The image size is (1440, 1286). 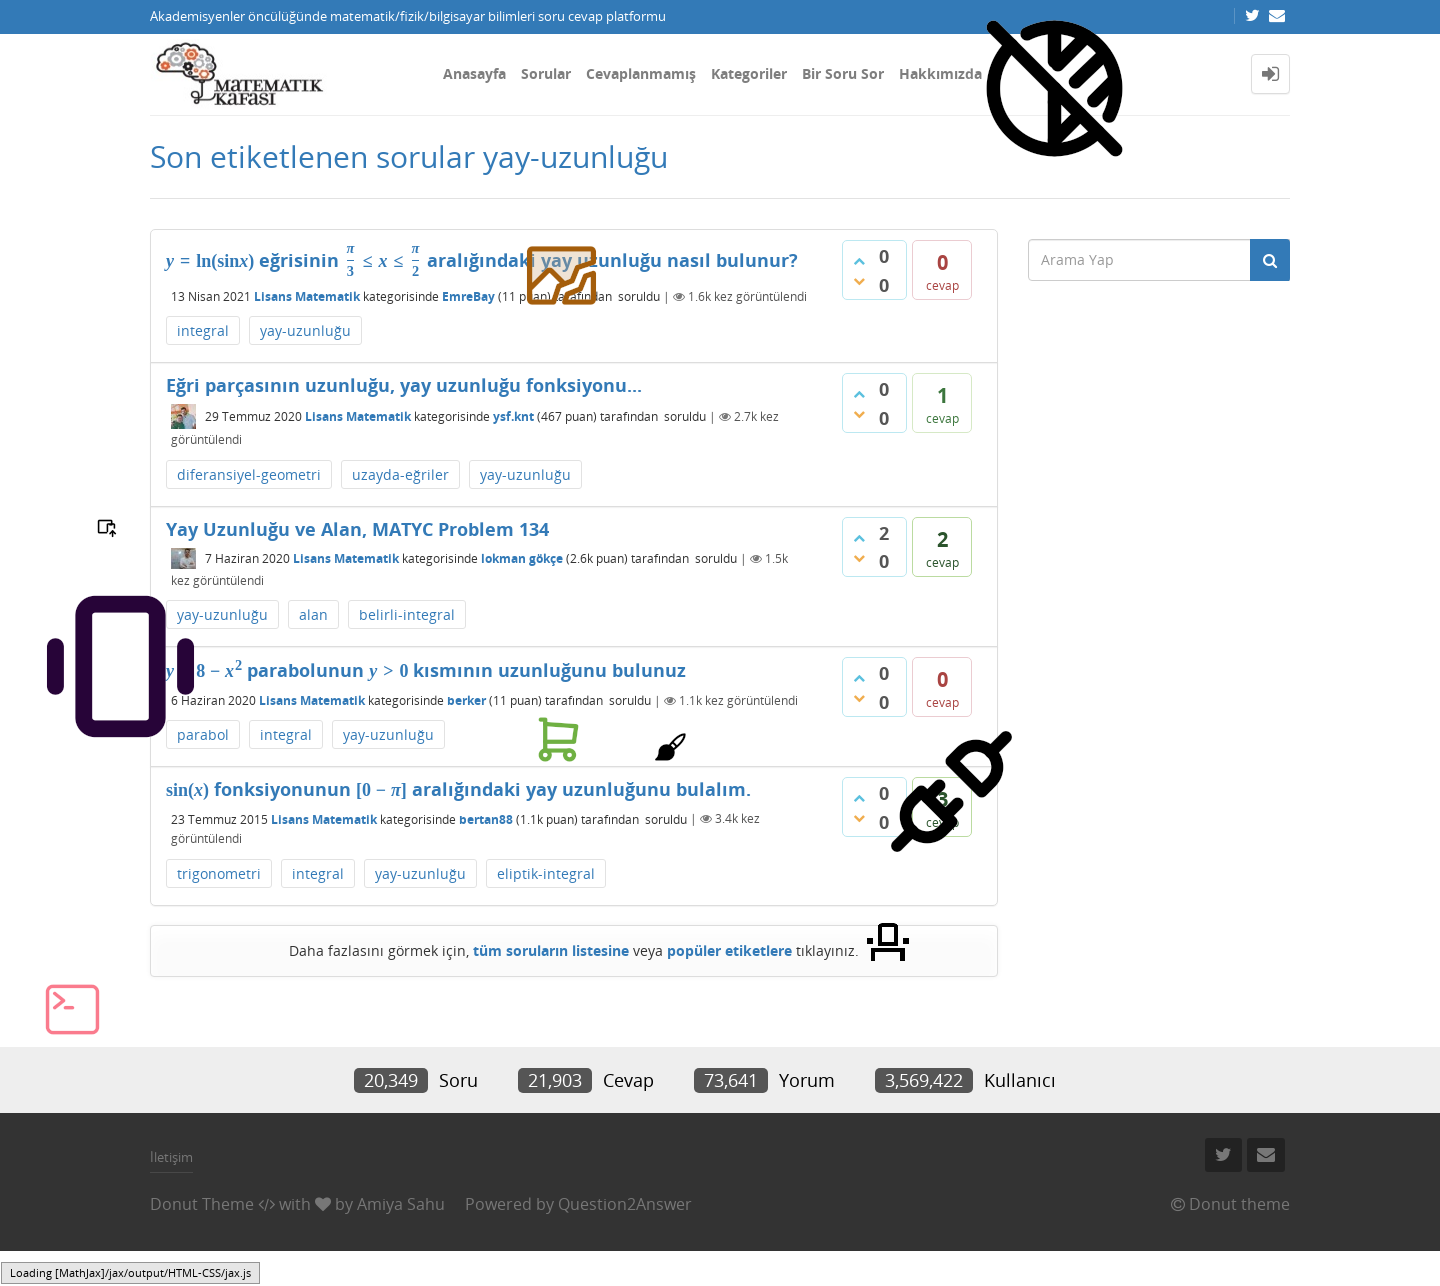 What do you see at coordinates (561, 275) in the screenshot?
I see `indicates a broken or corrupted image file` at bounding box center [561, 275].